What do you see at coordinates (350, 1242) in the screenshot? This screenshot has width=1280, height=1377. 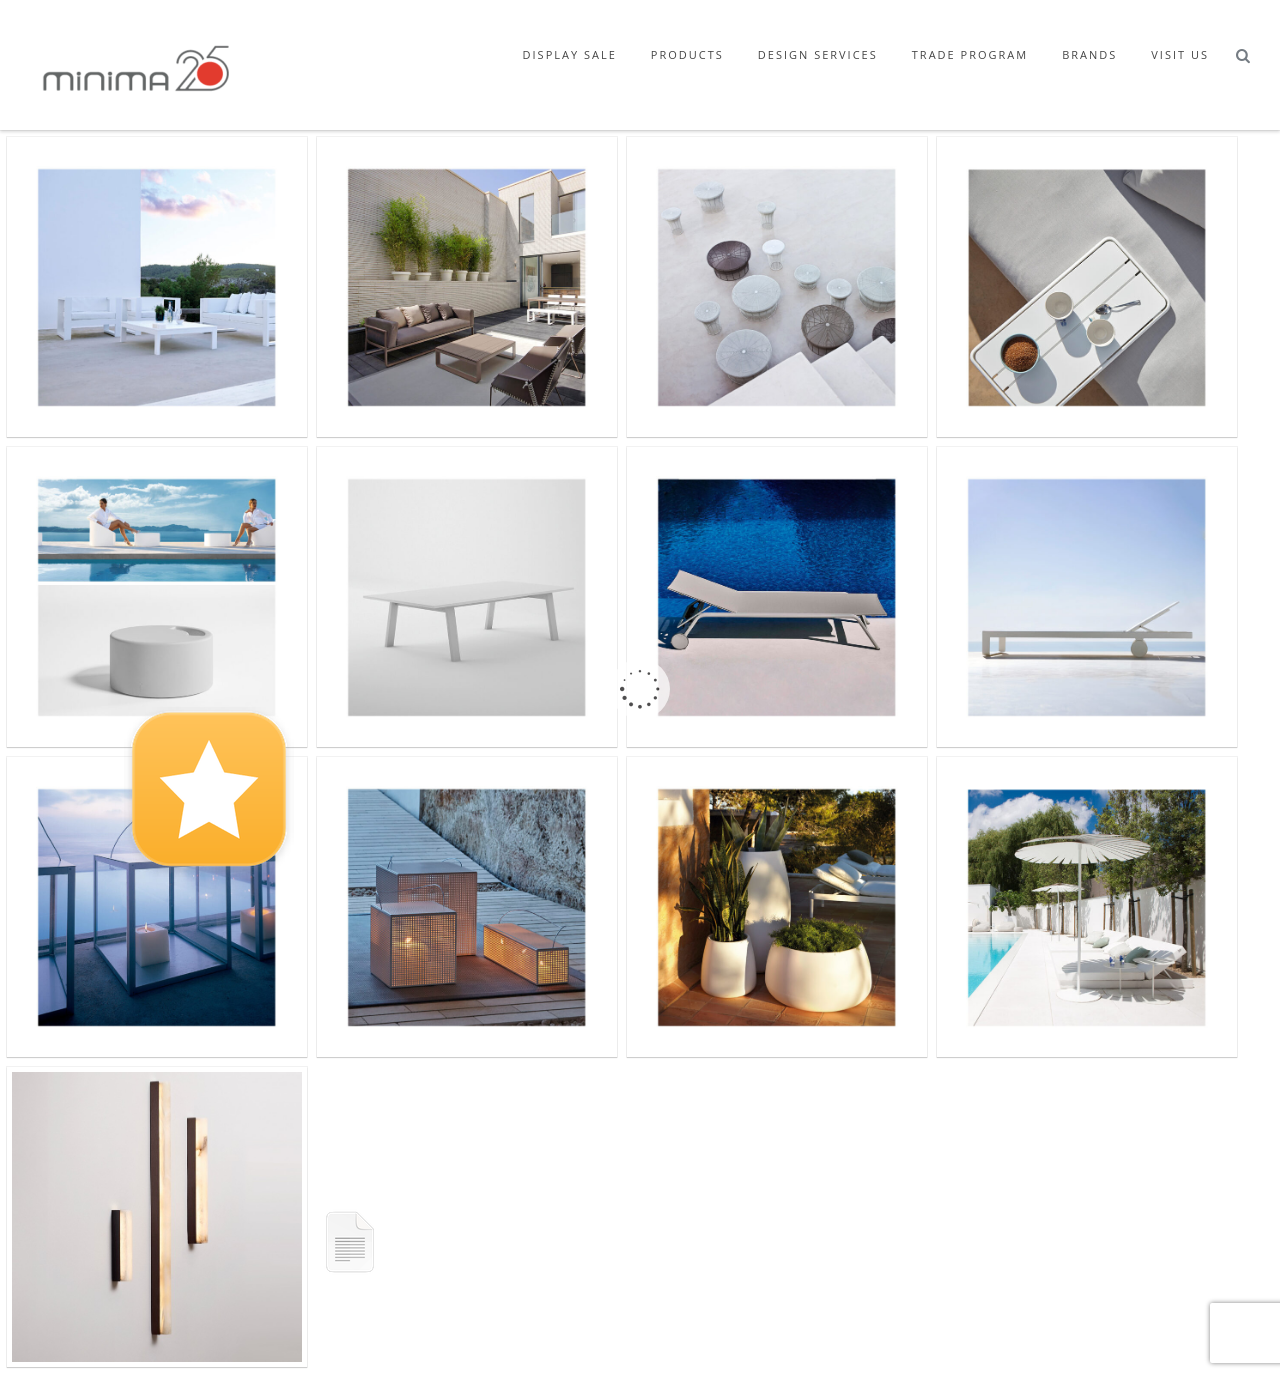 I see `open a text file` at bounding box center [350, 1242].